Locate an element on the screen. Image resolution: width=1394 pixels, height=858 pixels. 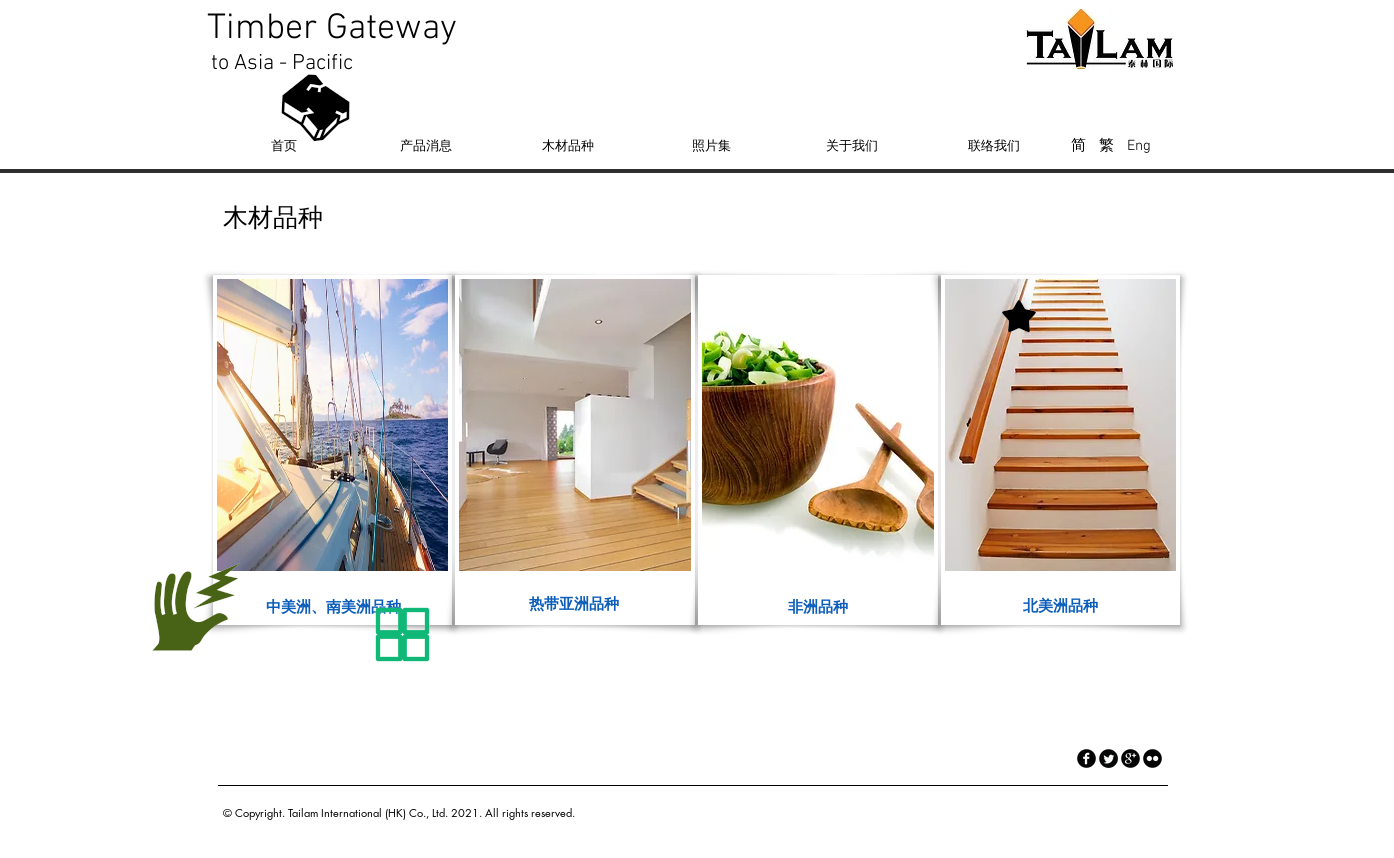
add item to favorites is located at coordinates (1019, 316).